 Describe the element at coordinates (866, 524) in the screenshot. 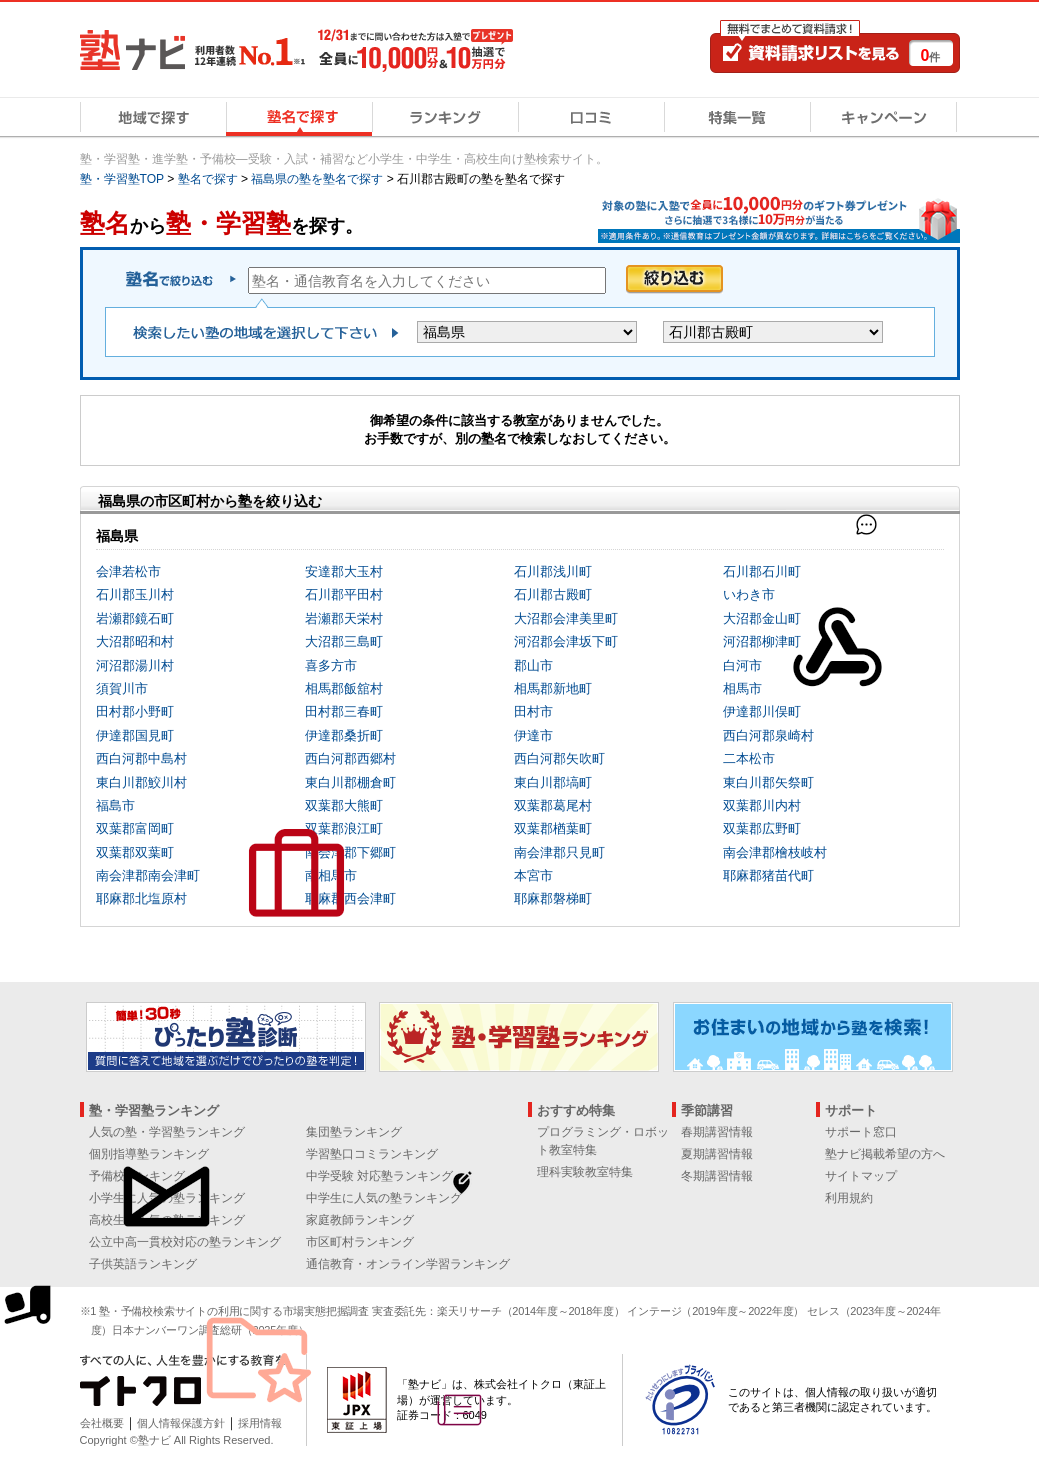

I see `open chat or messaging` at that location.